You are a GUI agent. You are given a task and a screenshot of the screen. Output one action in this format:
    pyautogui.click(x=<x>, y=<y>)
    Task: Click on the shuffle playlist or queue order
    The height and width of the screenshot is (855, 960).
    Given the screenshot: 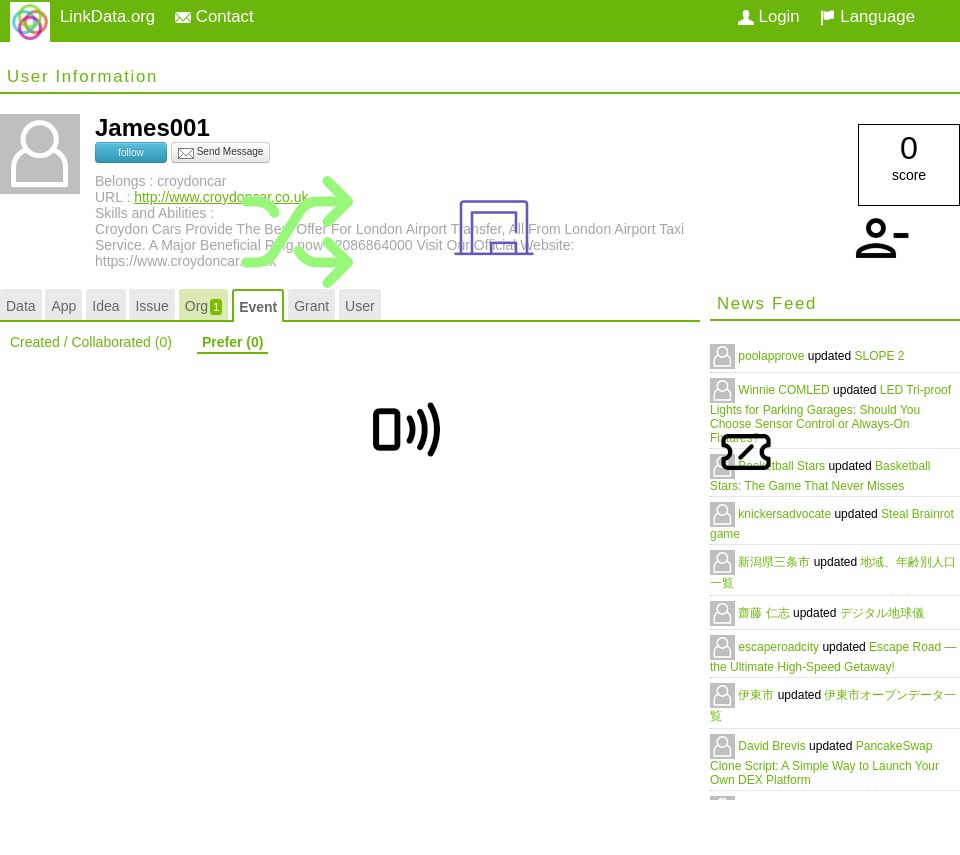 What is the action you would take?
    pyautogui.click(x=297, y=232)
    